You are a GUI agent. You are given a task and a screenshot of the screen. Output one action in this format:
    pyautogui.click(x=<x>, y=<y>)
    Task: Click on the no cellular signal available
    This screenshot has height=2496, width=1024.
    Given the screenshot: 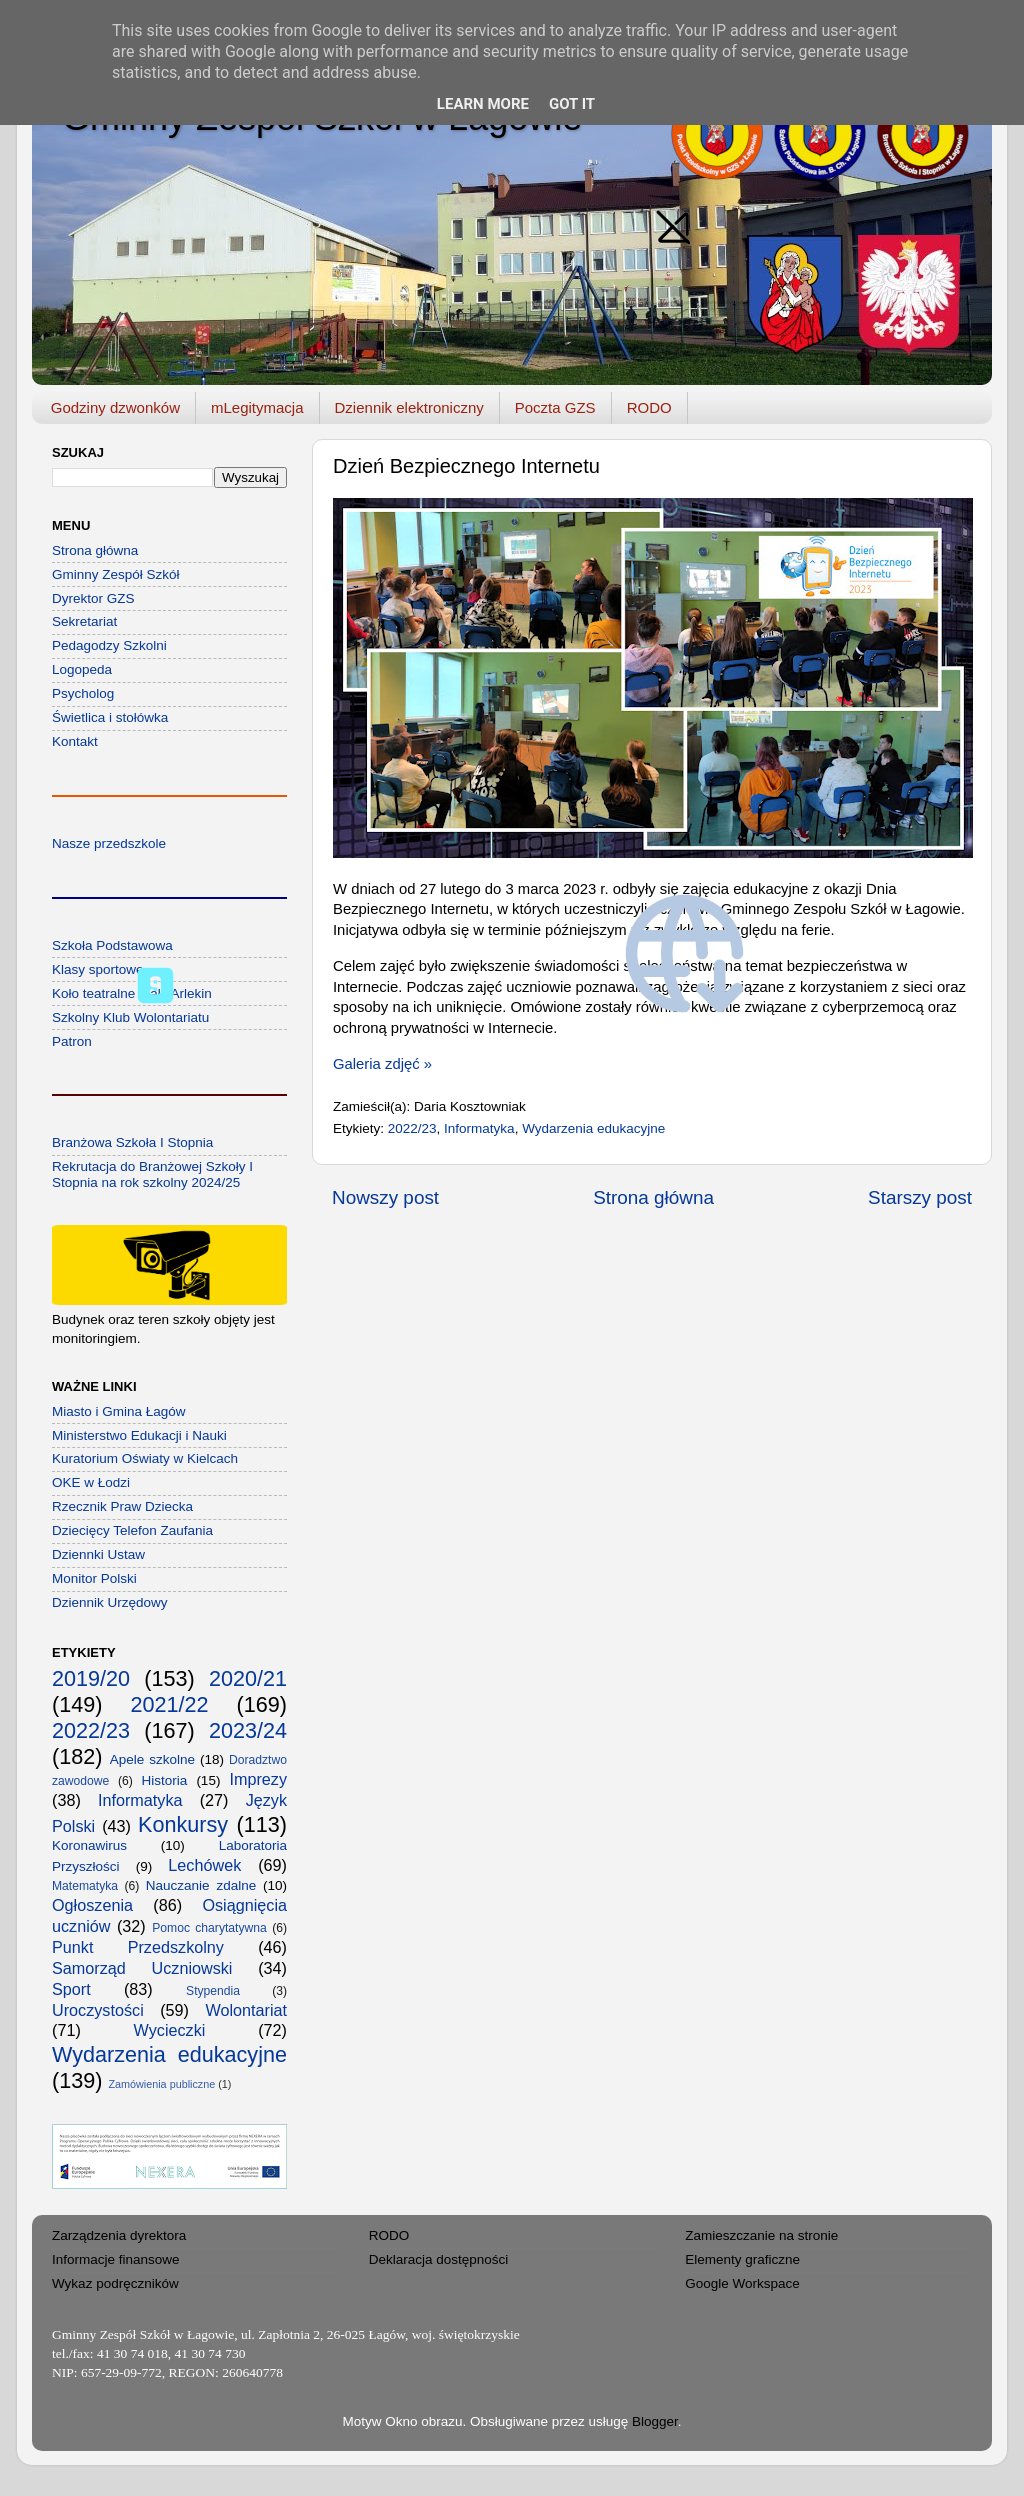 What is the action you would take?
    pyautogui.click(x=673, y=227)
    